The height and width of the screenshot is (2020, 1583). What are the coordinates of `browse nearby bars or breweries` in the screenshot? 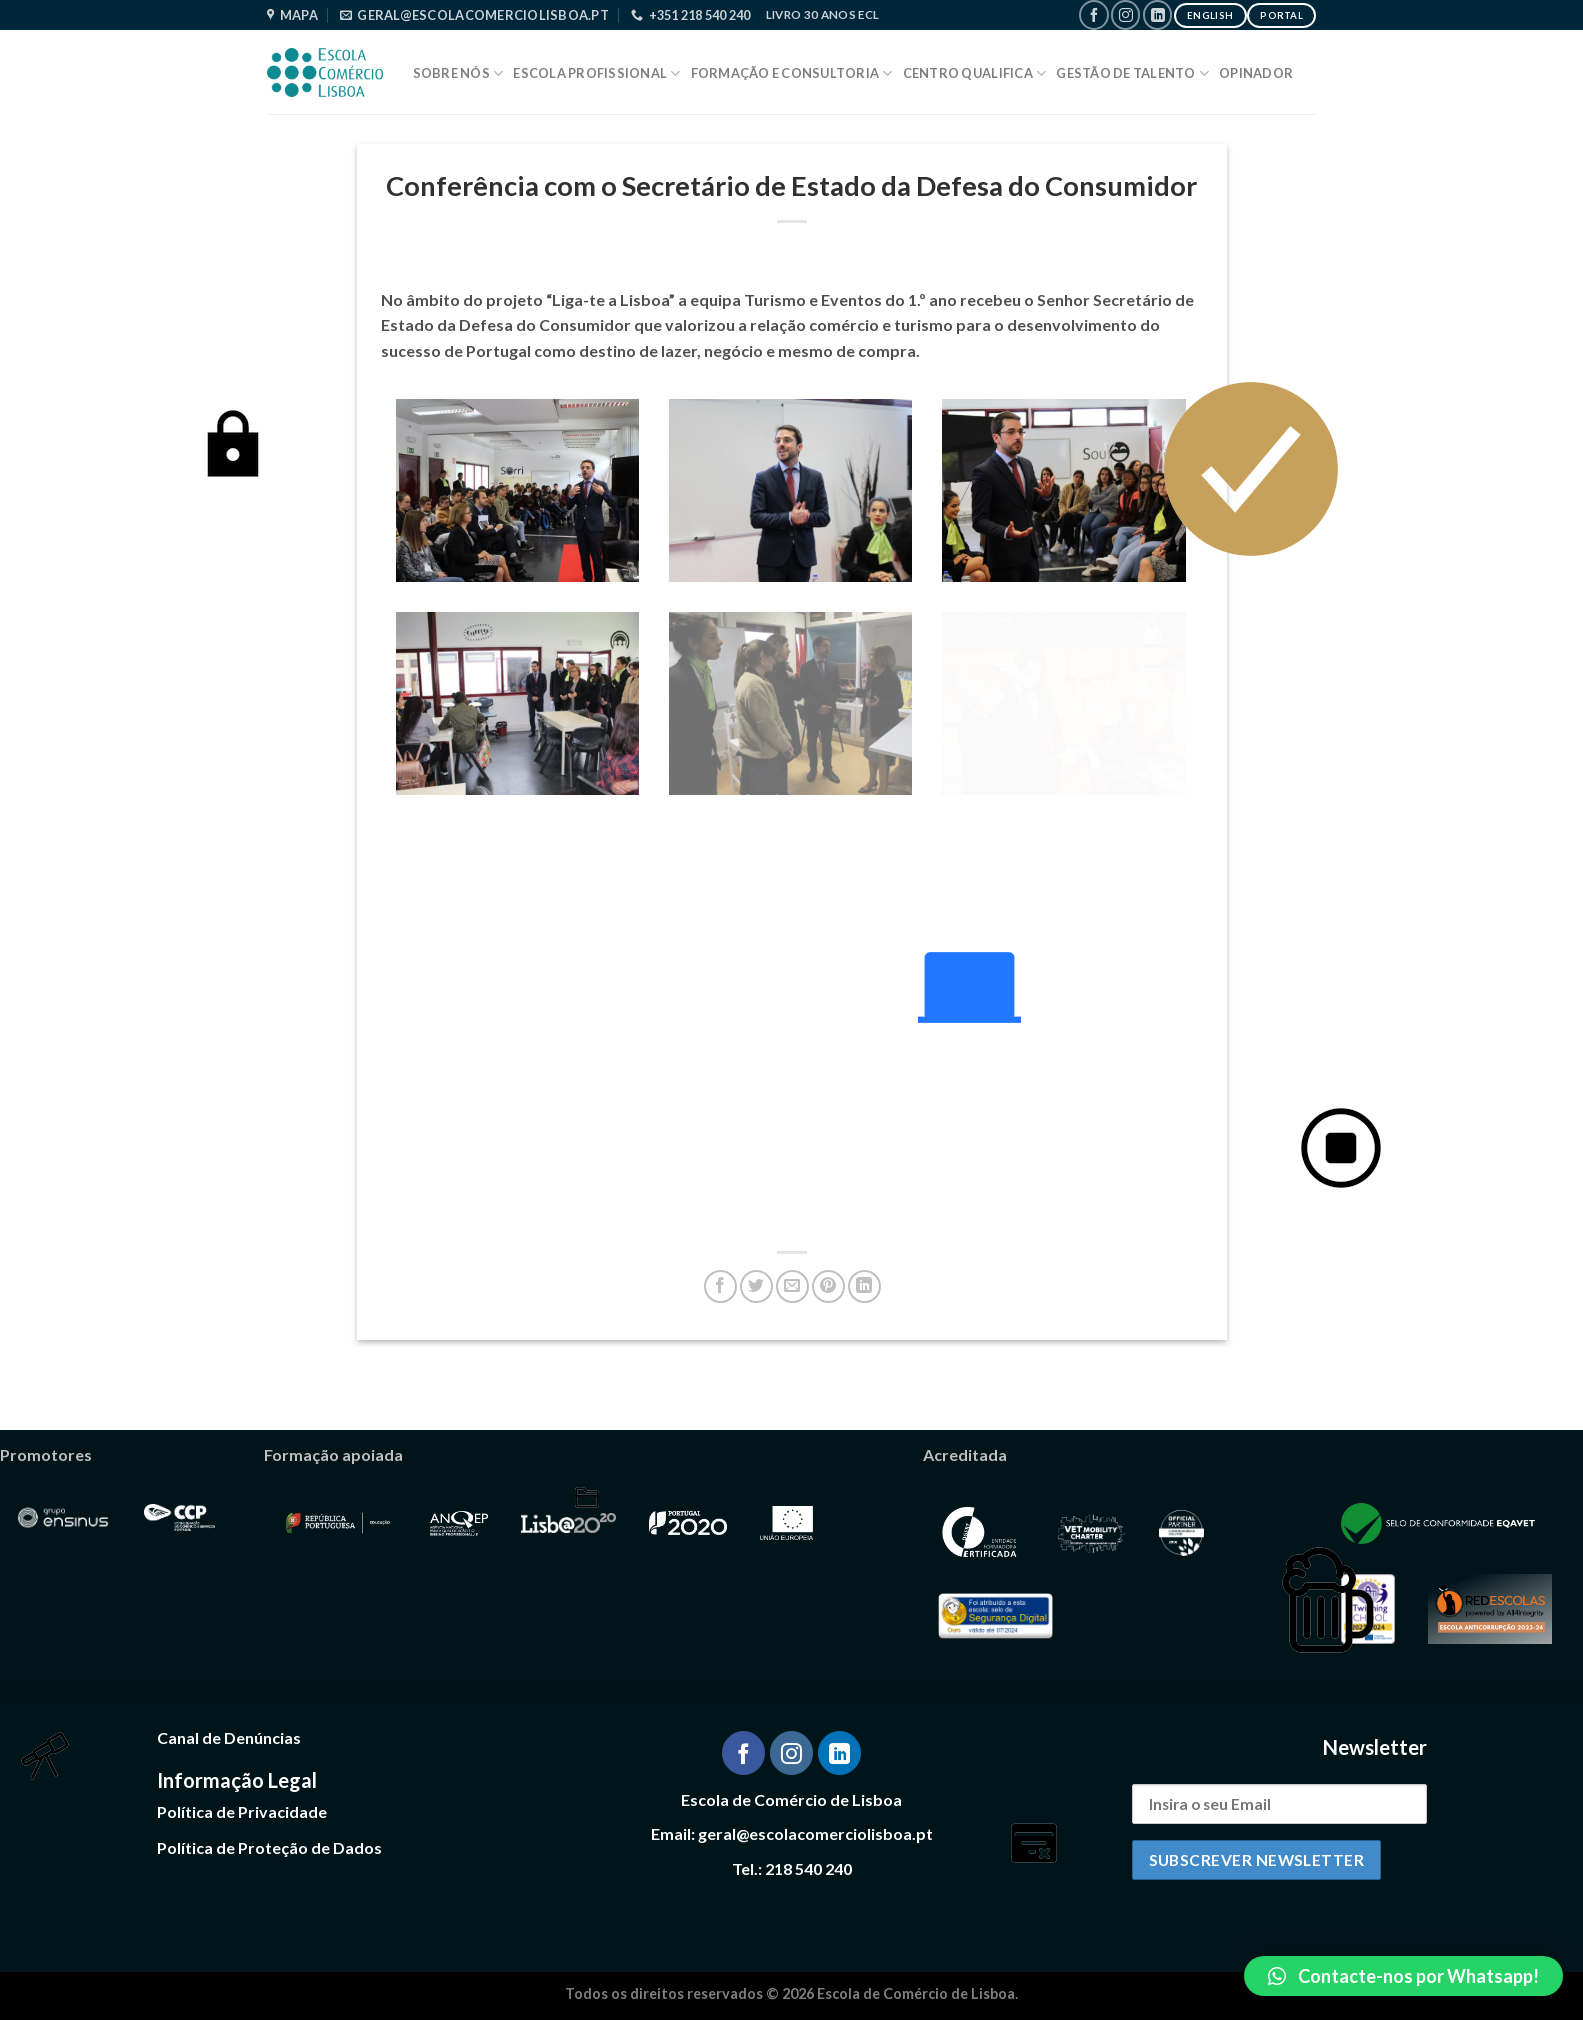 It's located at (1328, 1600).